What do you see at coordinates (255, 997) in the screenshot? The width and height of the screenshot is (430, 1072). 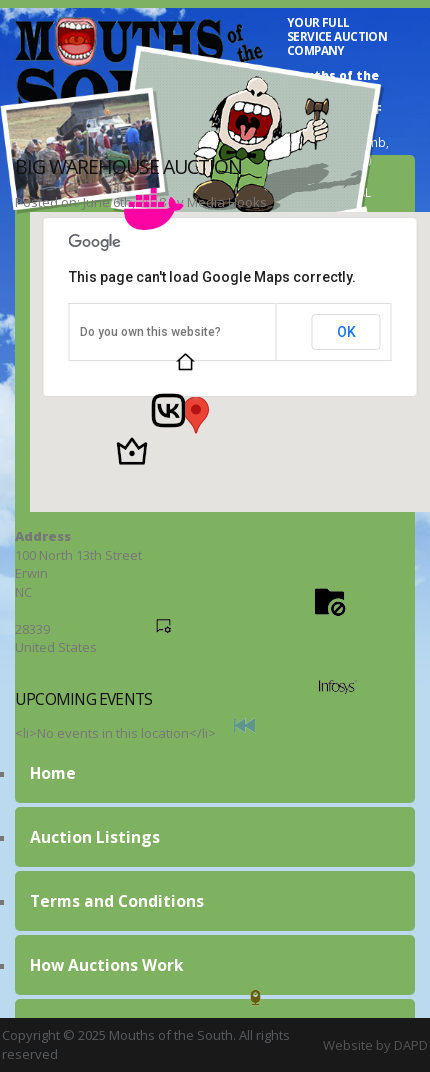 I see `enable webcam or video camera` at bounding box center [255, 997].